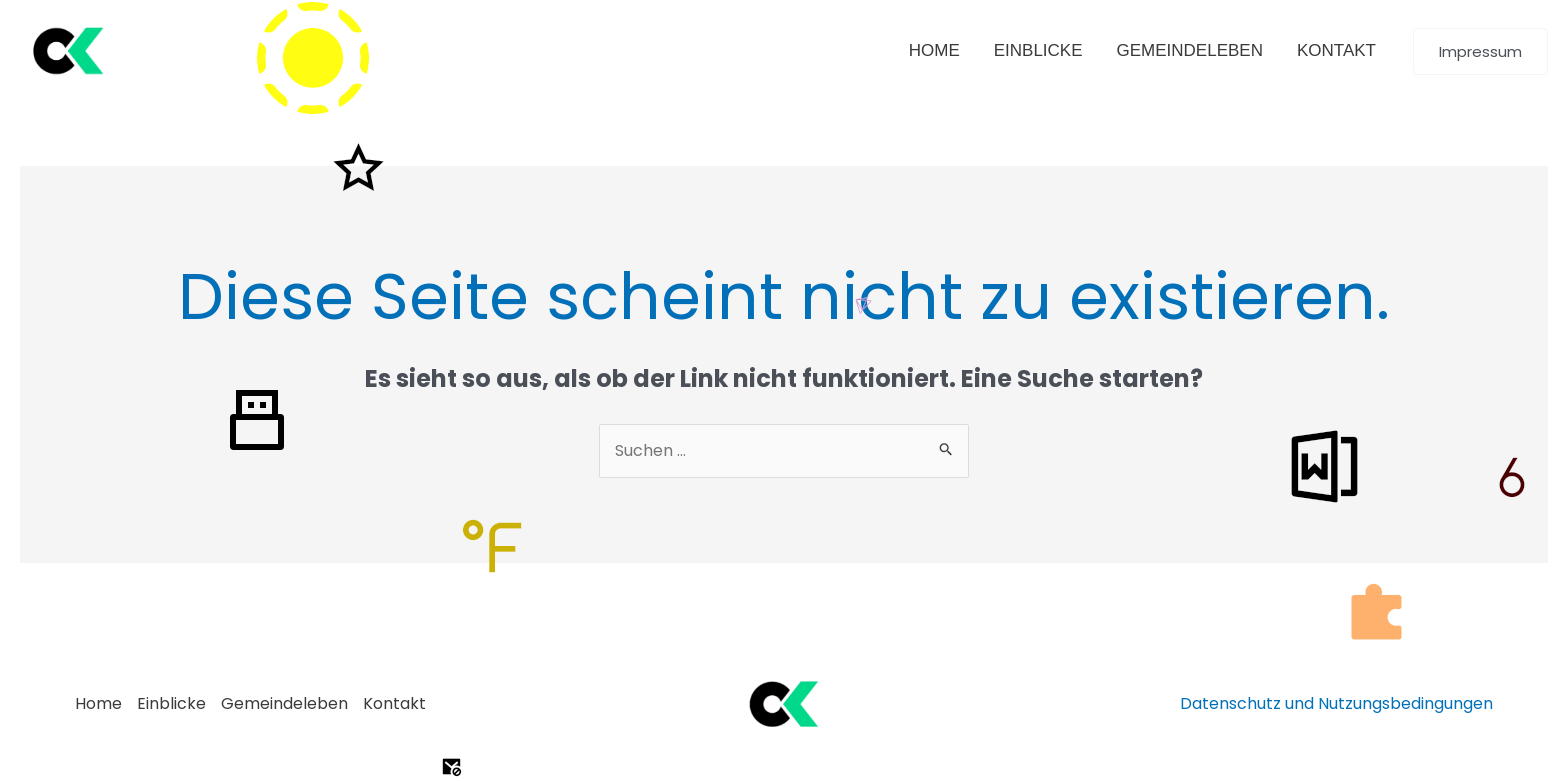  What do you see at coordinates (863, 305) in the screenshot?
I see `pushed app logo` at bounding box center [863, 305].